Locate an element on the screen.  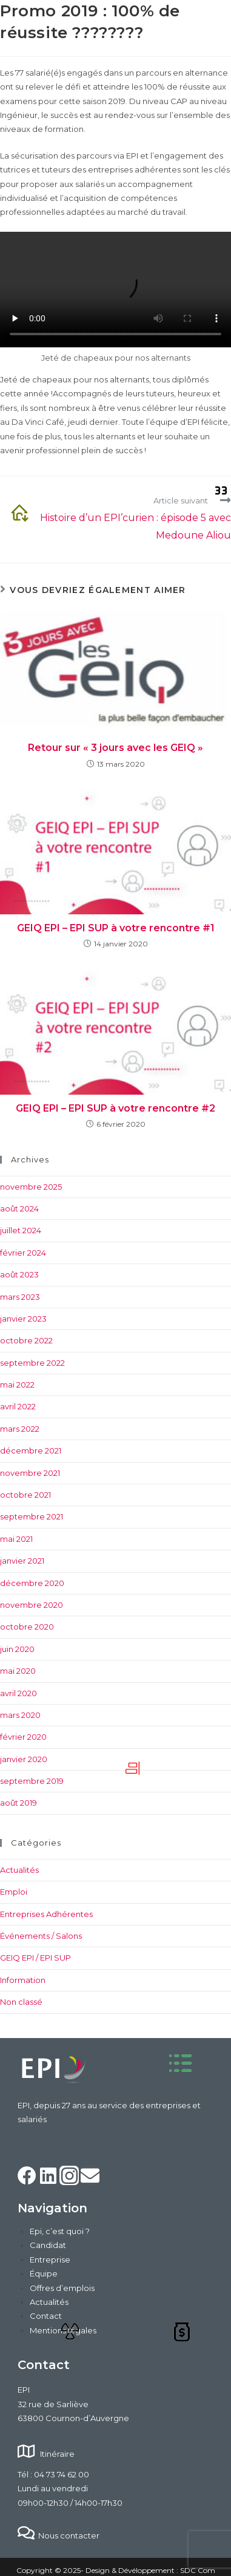
view system logs or activity history is located at coordinates (180, 2063).